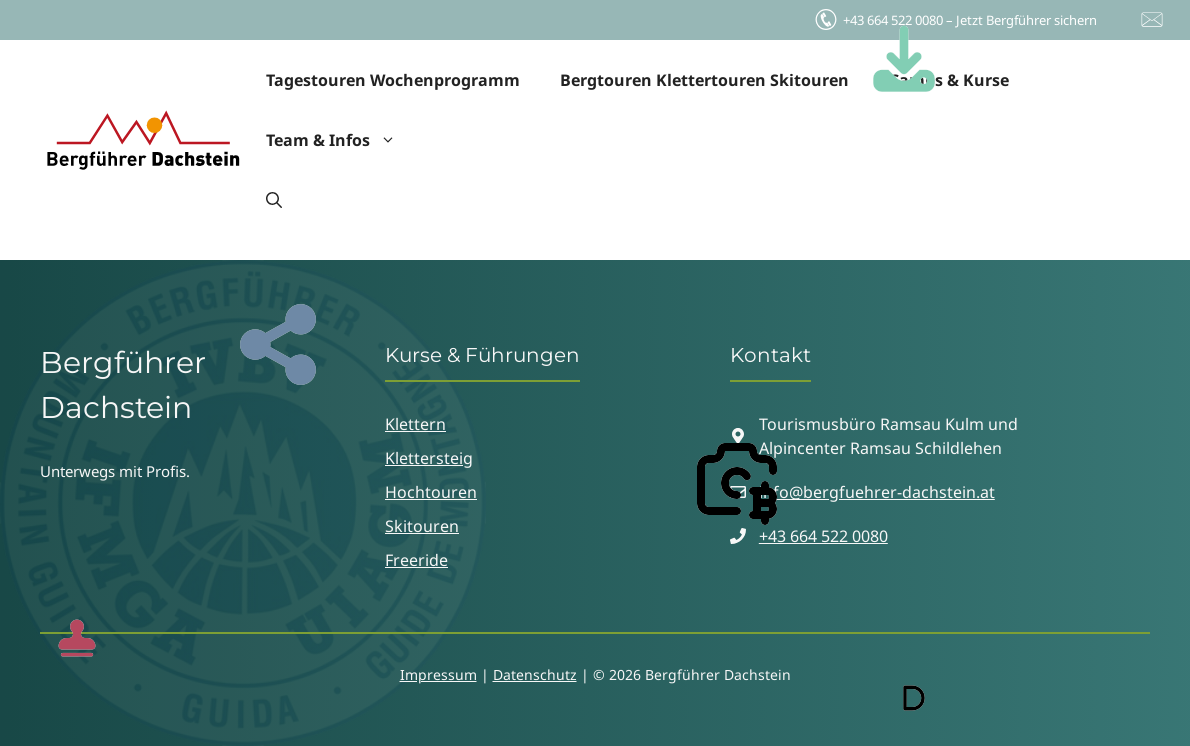 Image resolution: width=1190 pixels, height=746 pixels. Describe the element at coordinates (737, 479) in the screenshot. I see `capture or scan bitcoin QR codes` at that location.